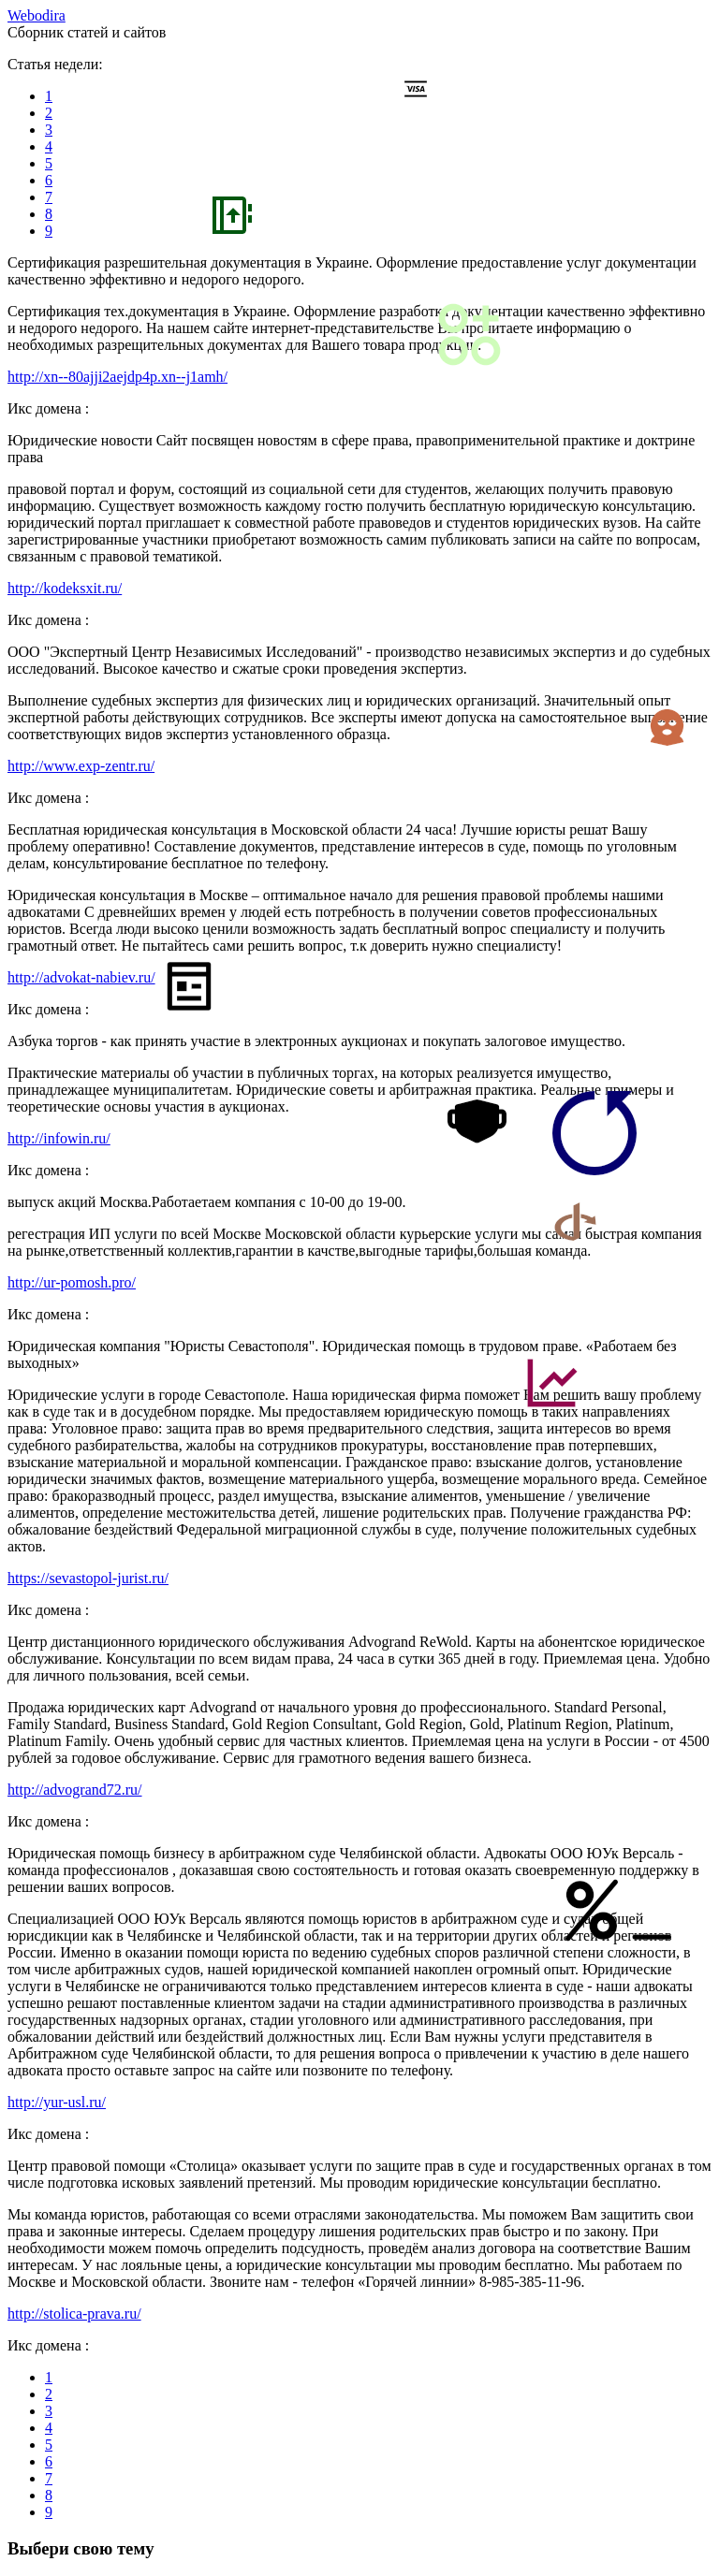 The image size is (719, 2576). I want to click on indicates criminal or suspicious user profile, so click(667, 727).